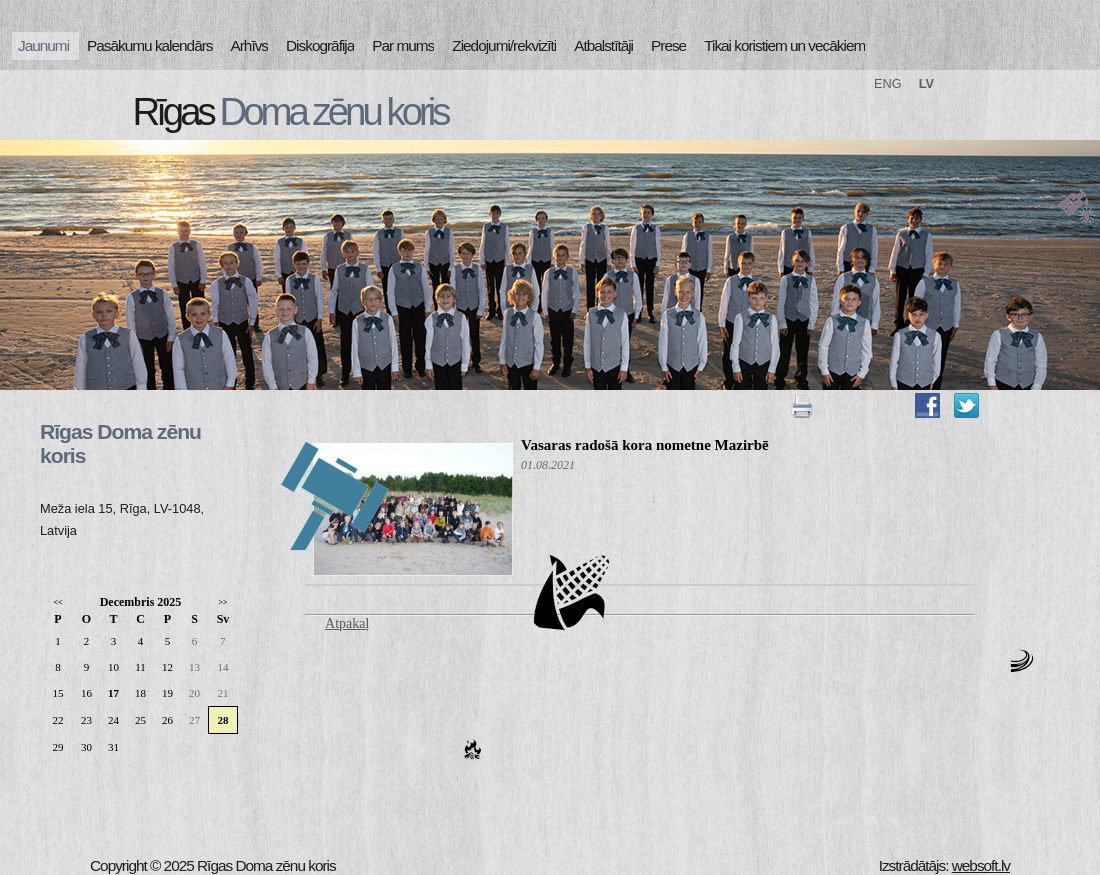 The width and height of the screenshot is (1100, 875). I want to click on indicates a wind or air-based attack ability, so click(1022, 661).